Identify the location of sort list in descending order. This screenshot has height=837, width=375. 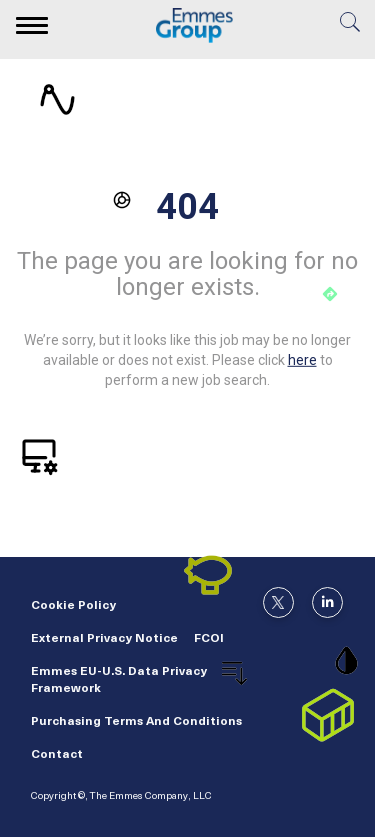
(234, 672).